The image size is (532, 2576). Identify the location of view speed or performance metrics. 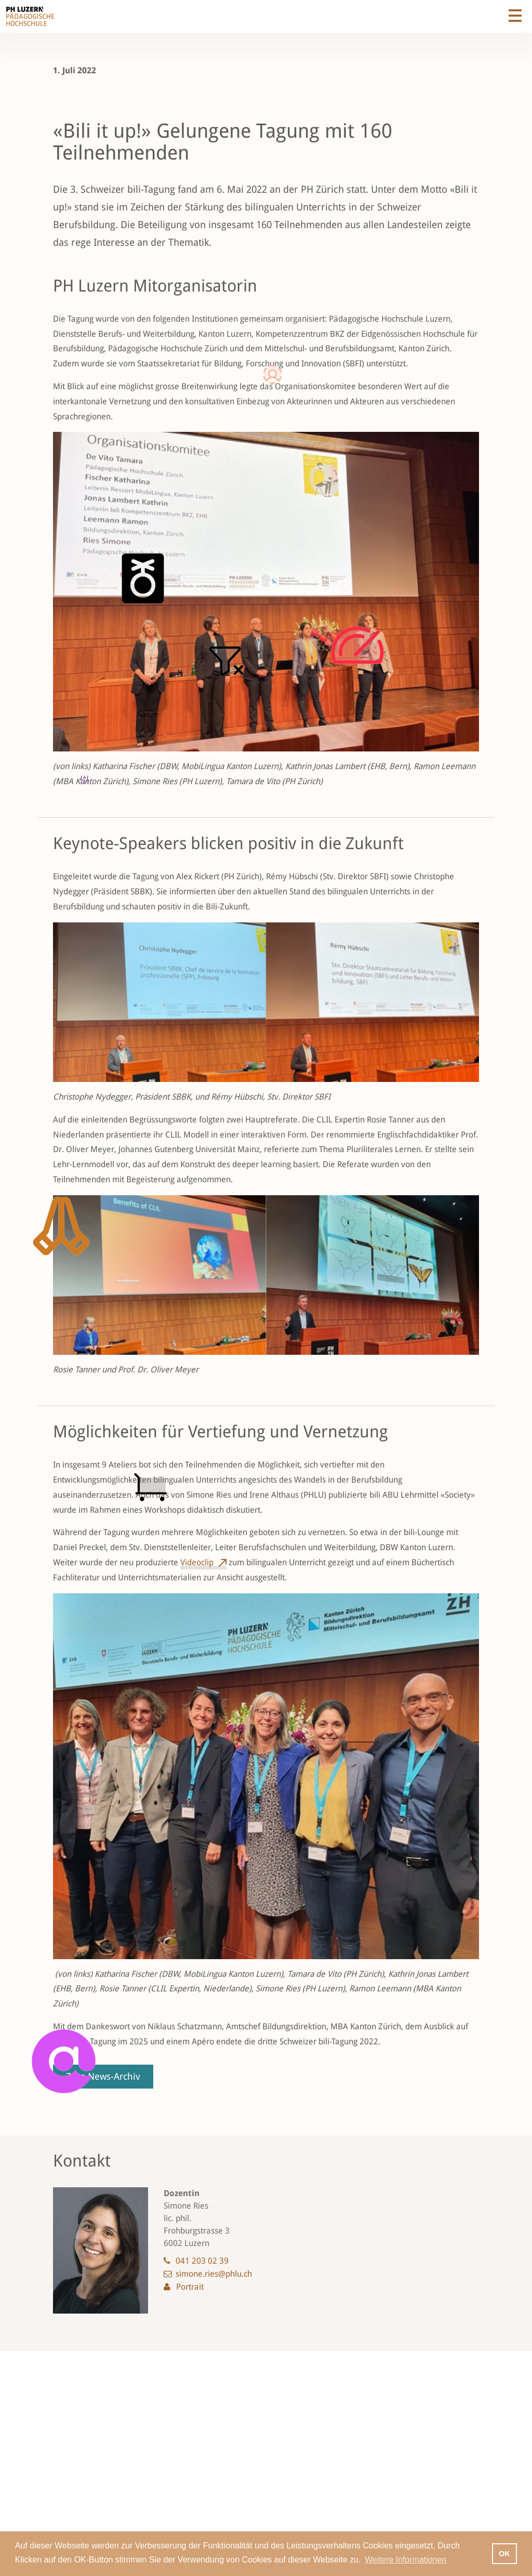
(357, 647).